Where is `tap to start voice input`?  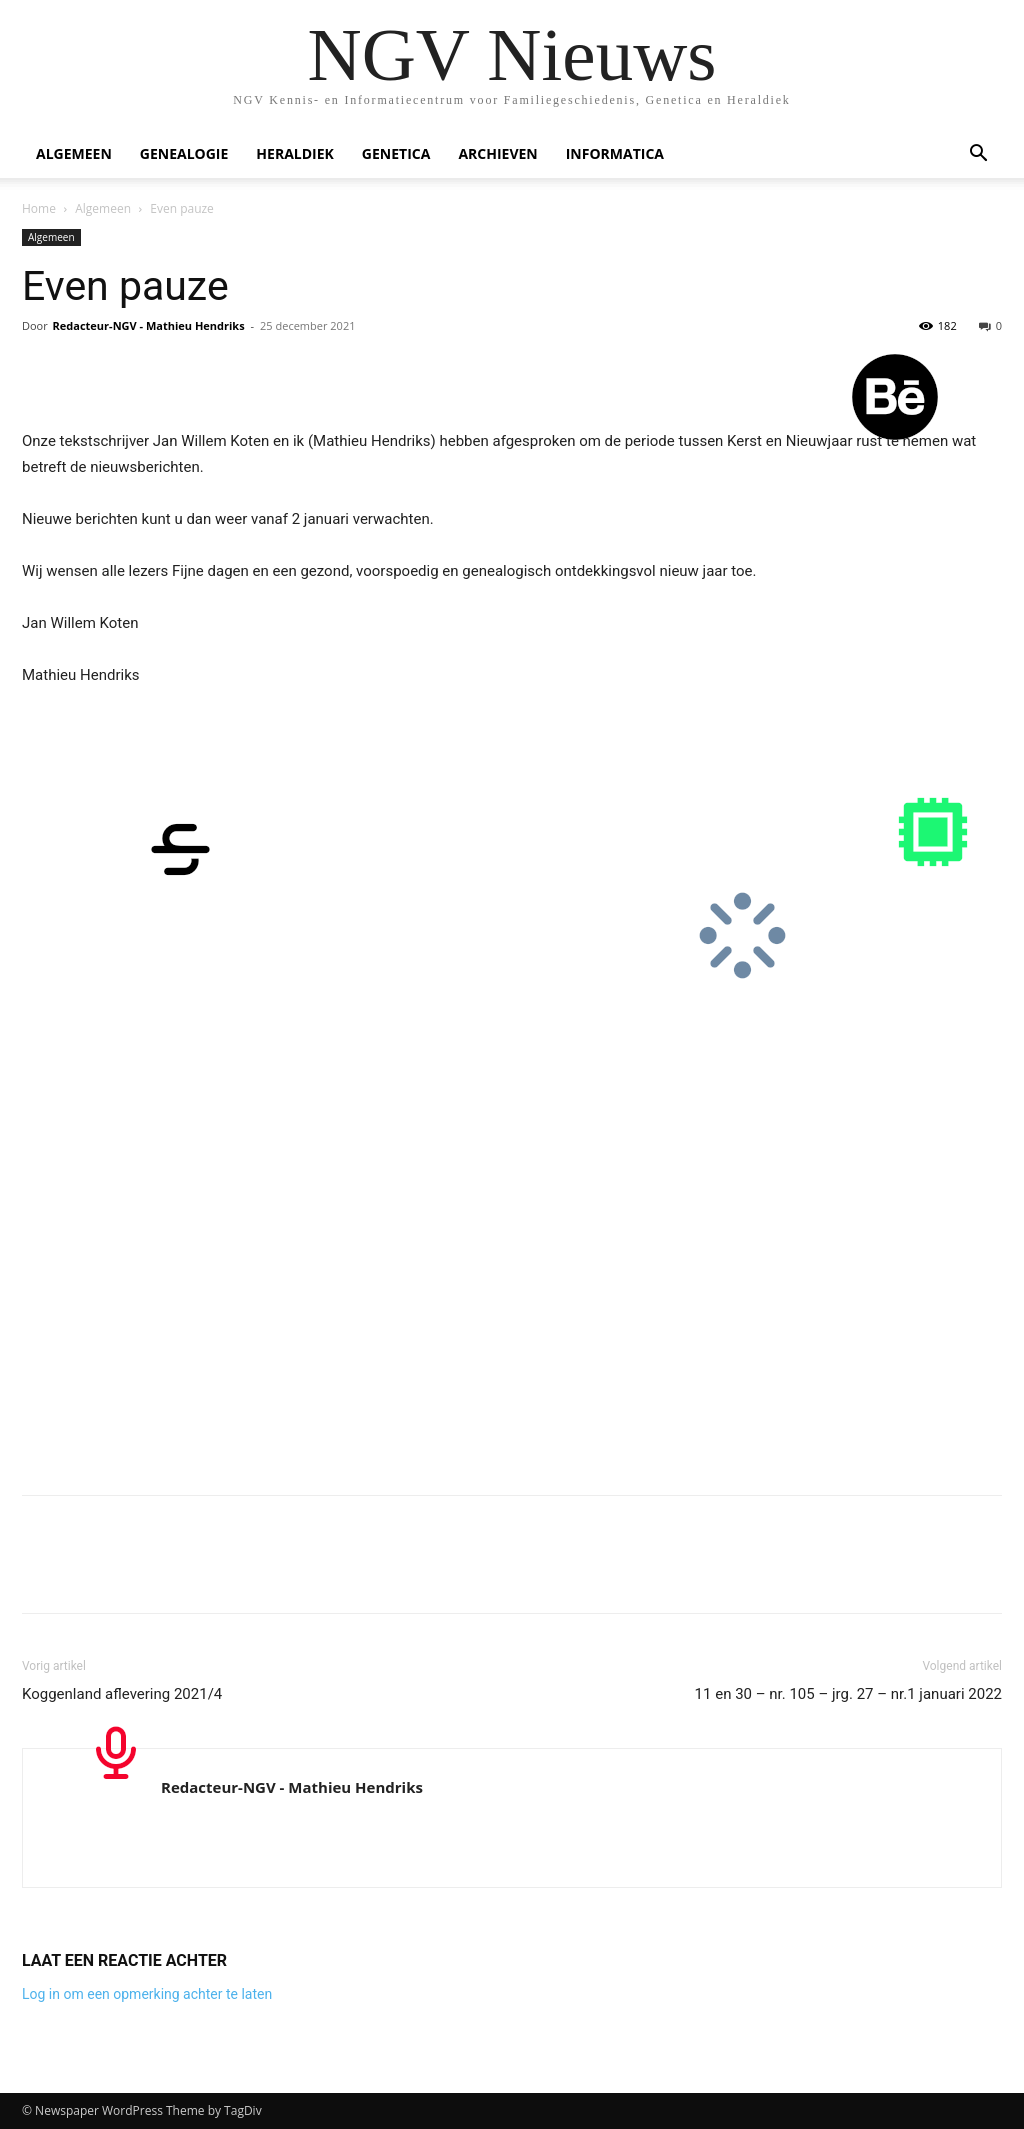
tap to start voice input is located at coordinates (116, 1754).